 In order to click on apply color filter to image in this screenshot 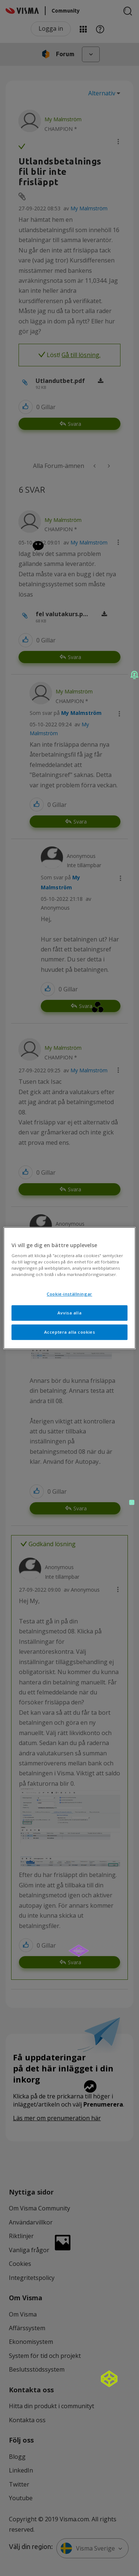, I will do `click(97, 1008)`.